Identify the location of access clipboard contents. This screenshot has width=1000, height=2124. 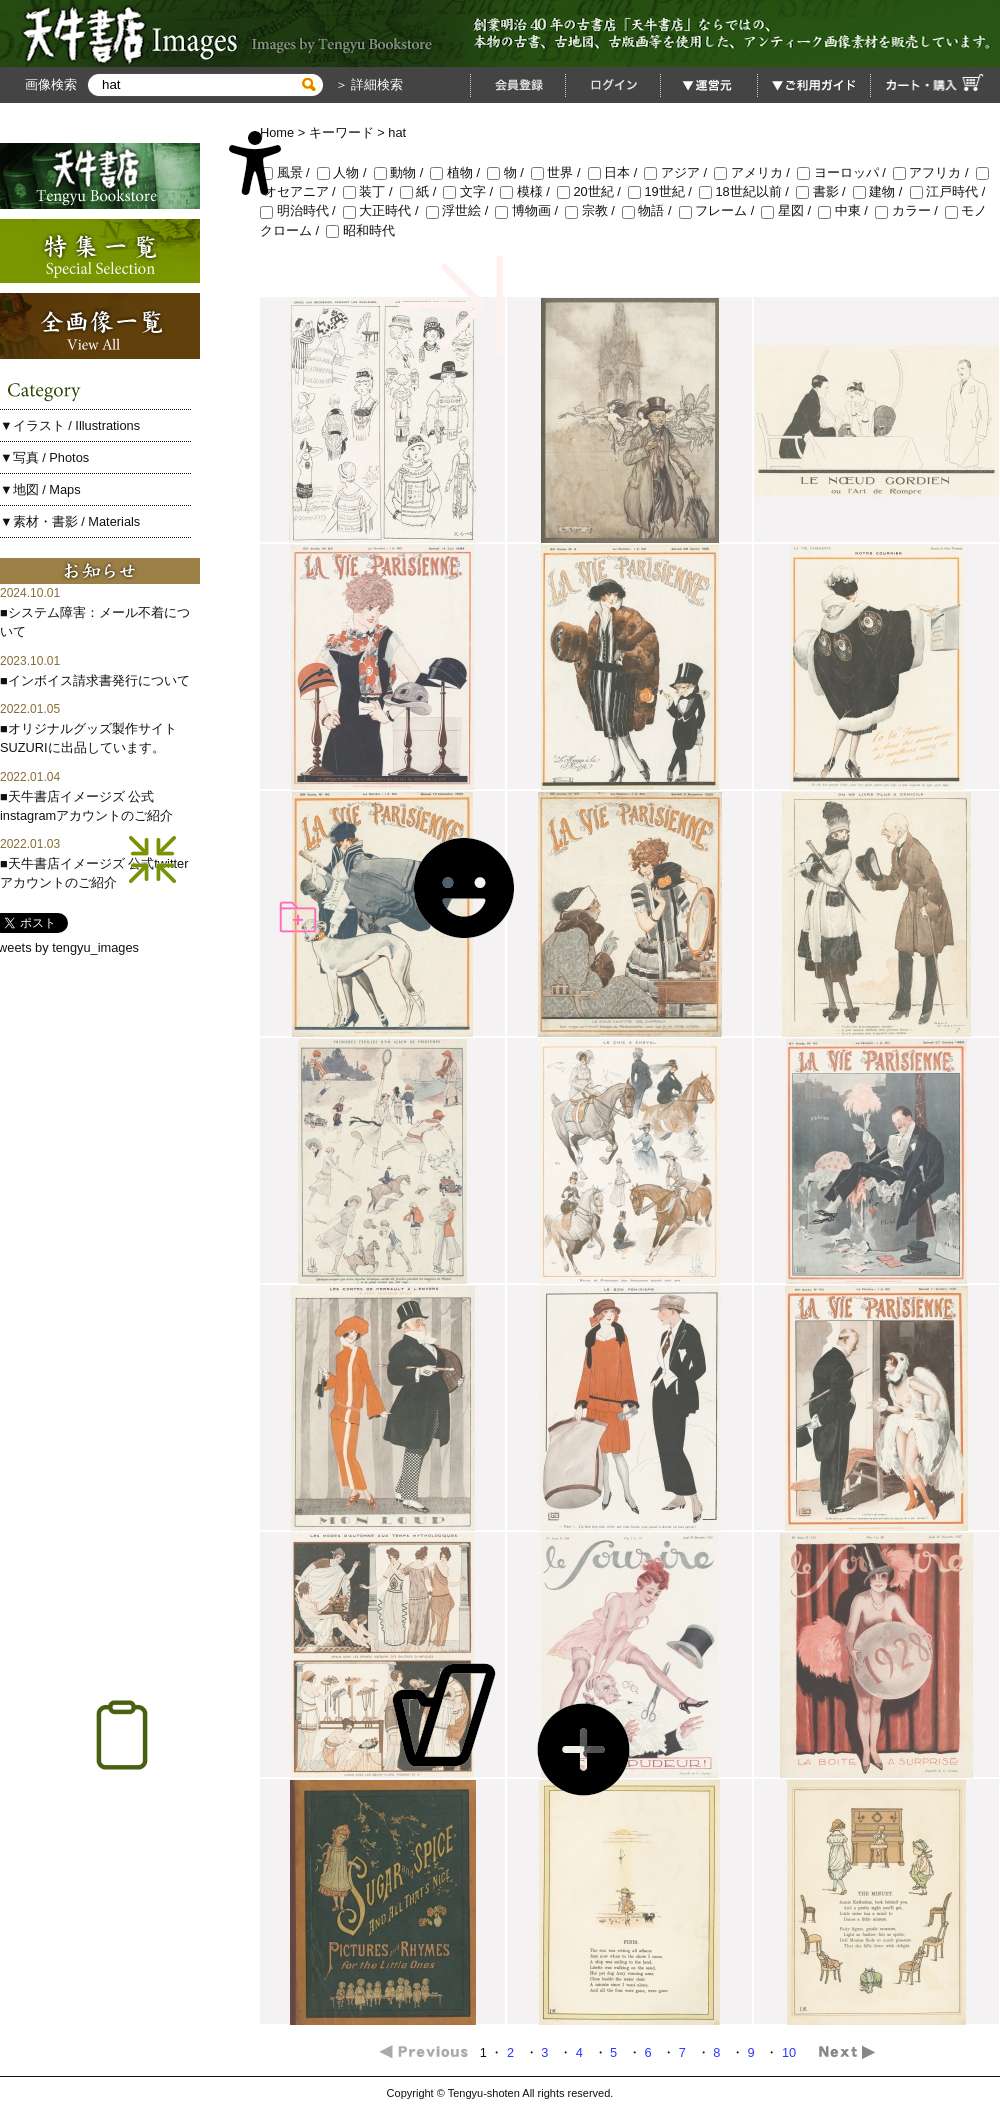
(122, 1735).